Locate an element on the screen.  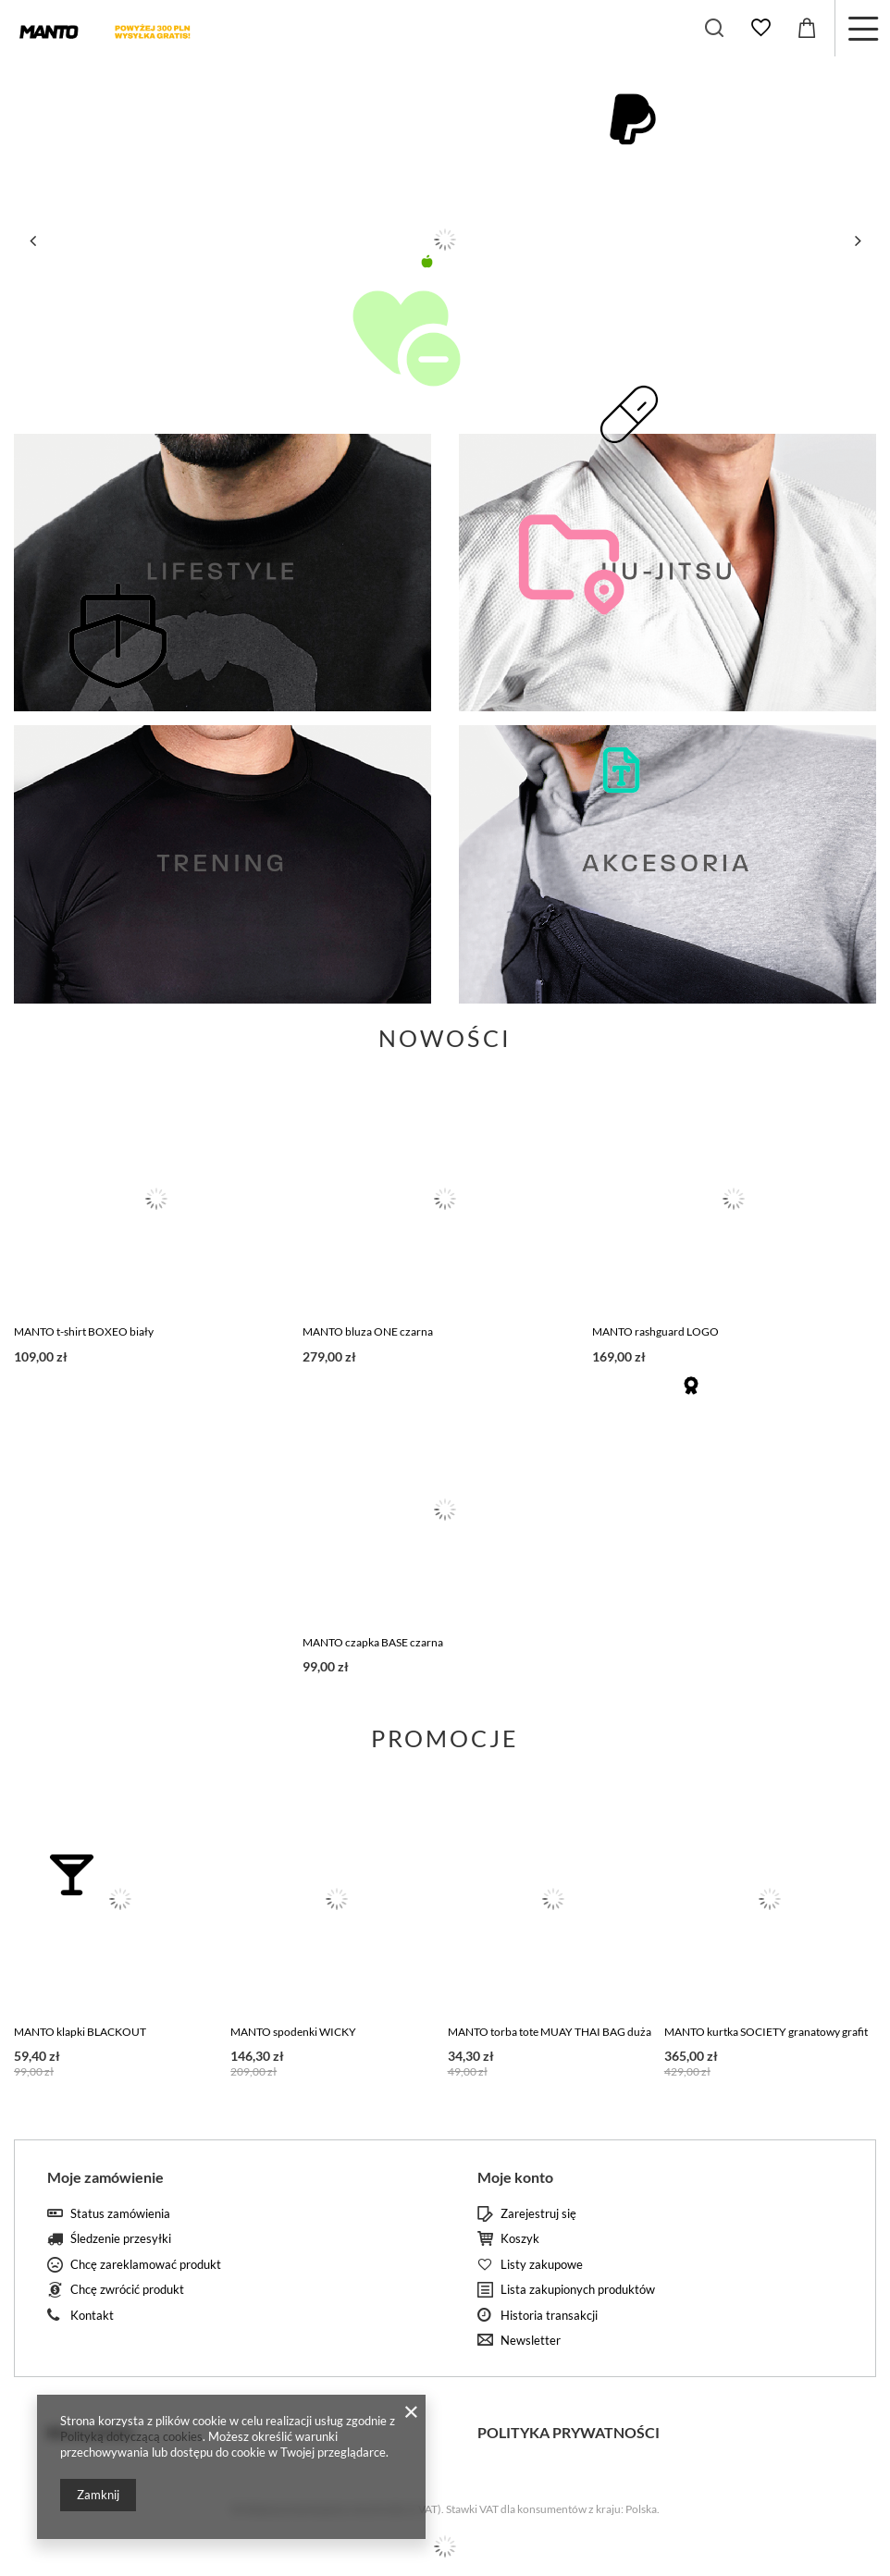
access medication reminders or health tracking is located at coordinates (629, 414).